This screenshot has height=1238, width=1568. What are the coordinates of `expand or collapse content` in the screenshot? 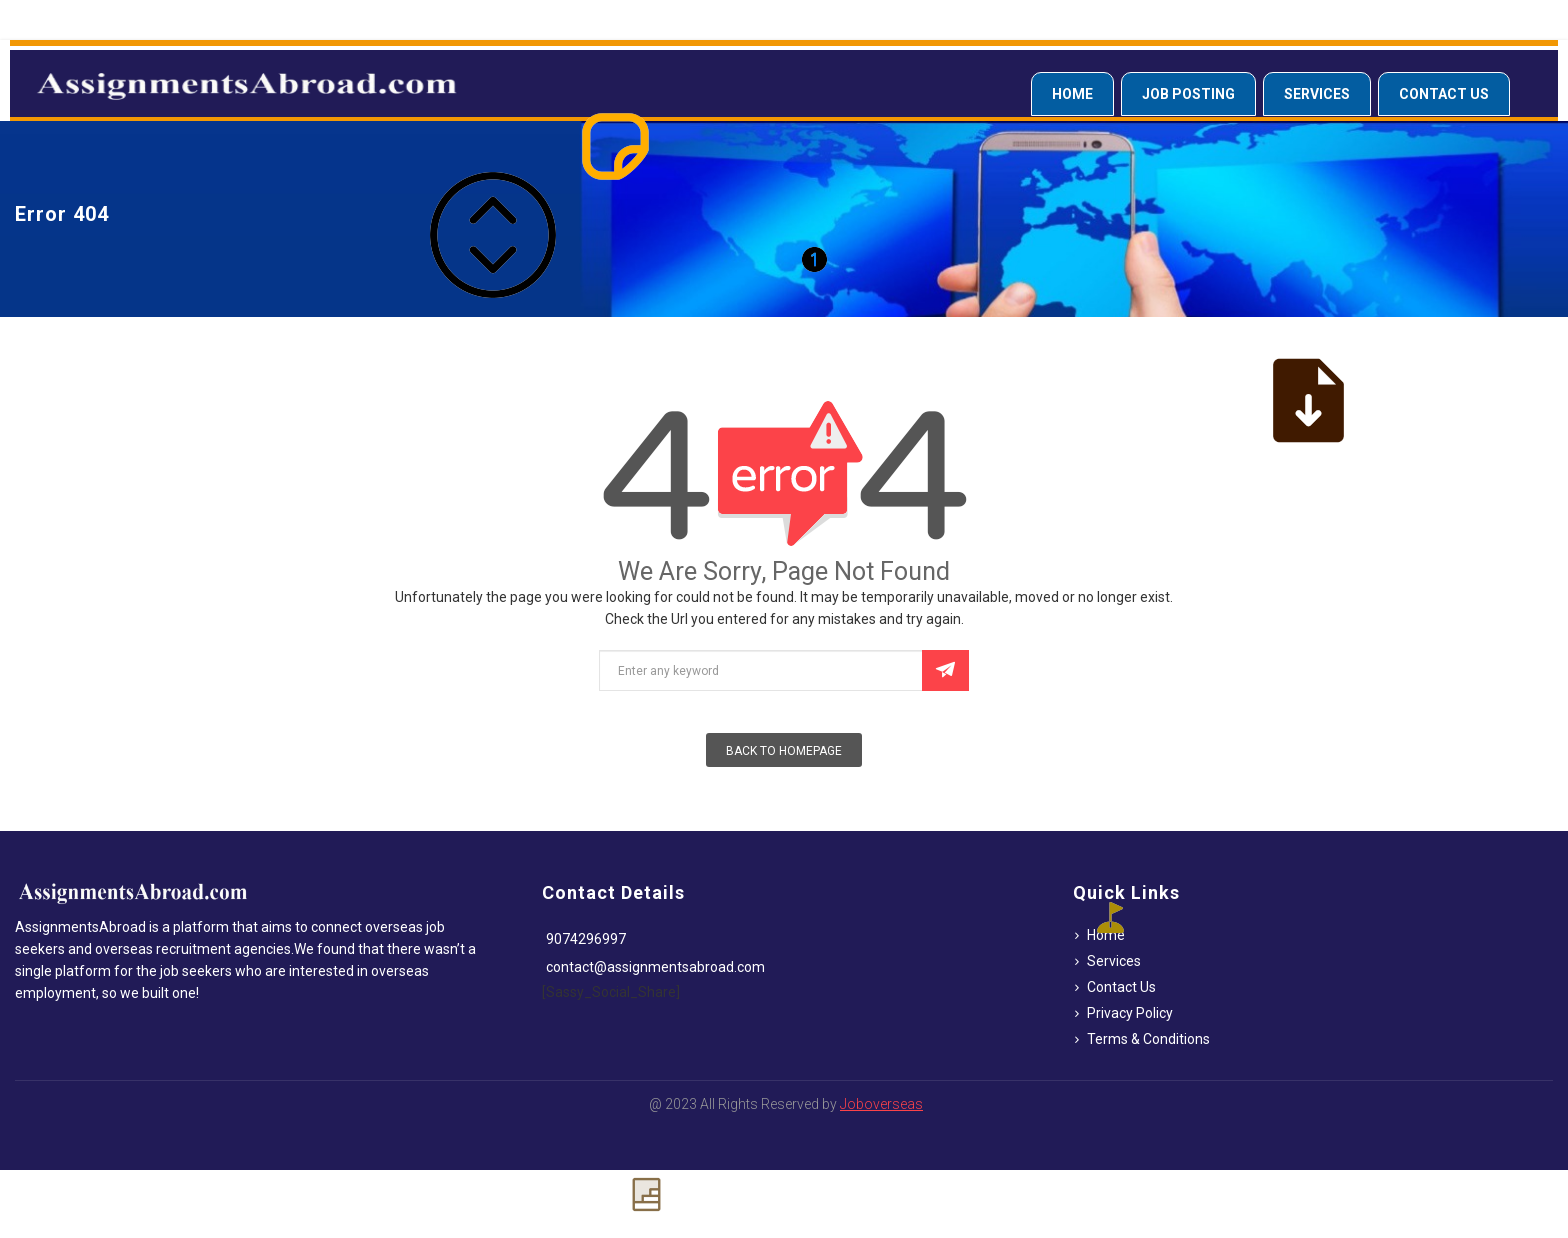 It's located at (493, 235).